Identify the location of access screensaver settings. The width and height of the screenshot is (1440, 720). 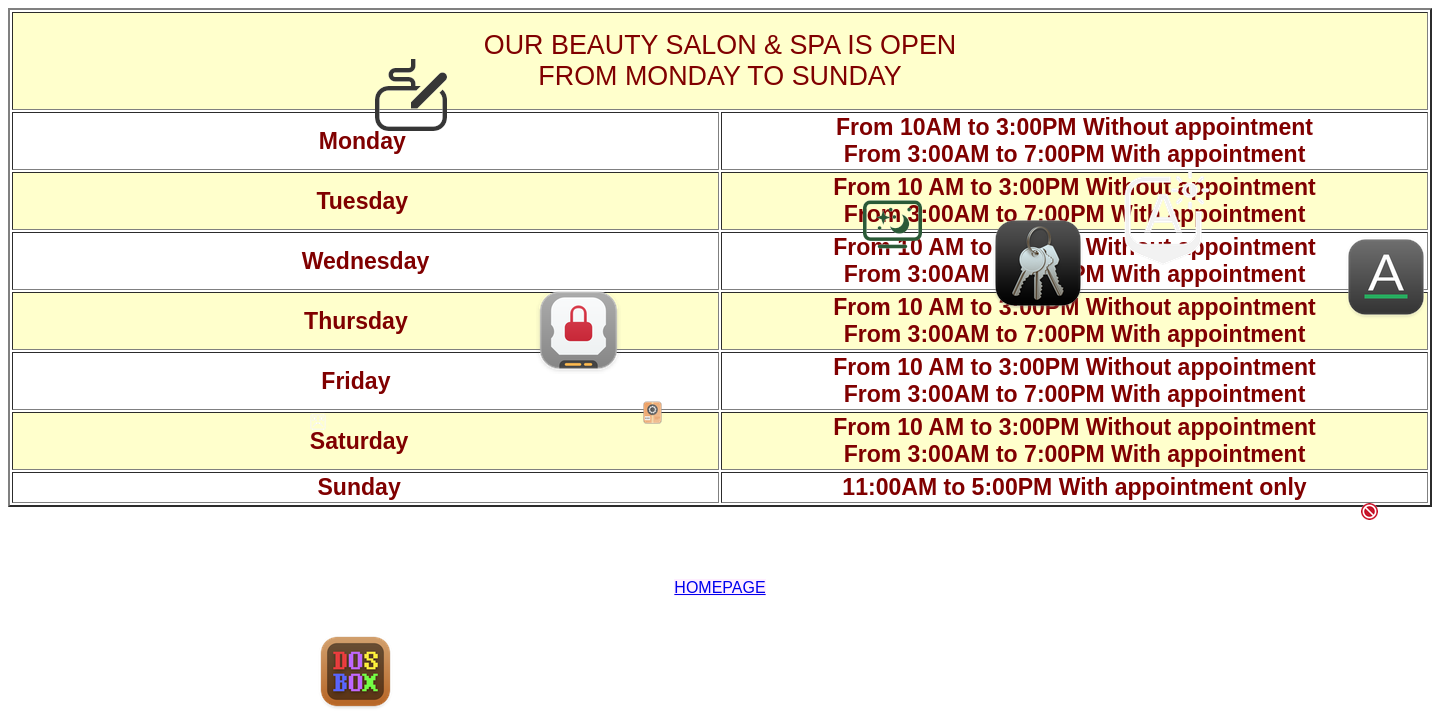
(892, 222).